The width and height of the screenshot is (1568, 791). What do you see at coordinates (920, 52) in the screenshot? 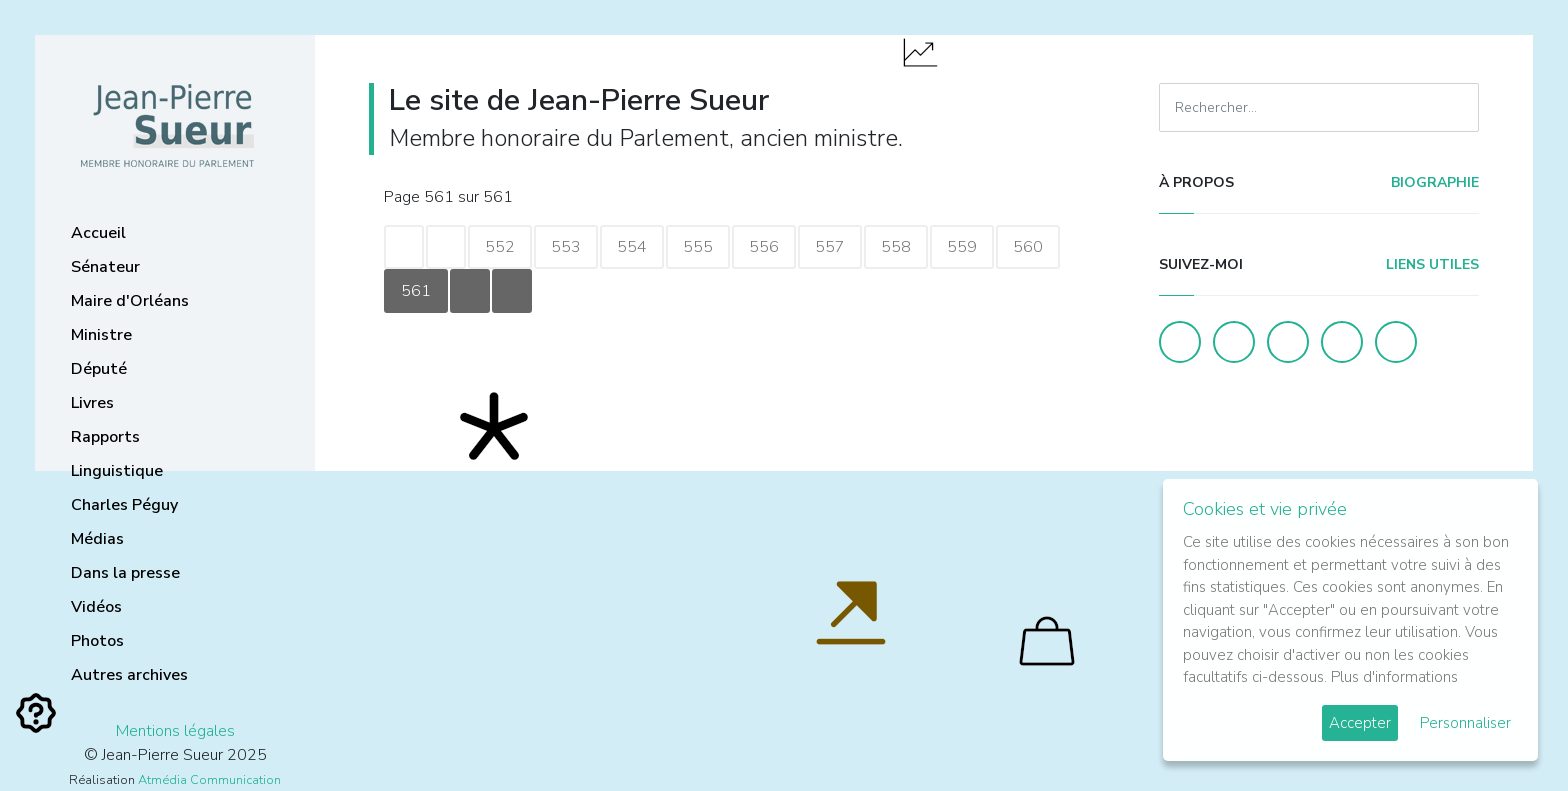
I see `view analytics or performance trends` at bounding box center [920, 52].